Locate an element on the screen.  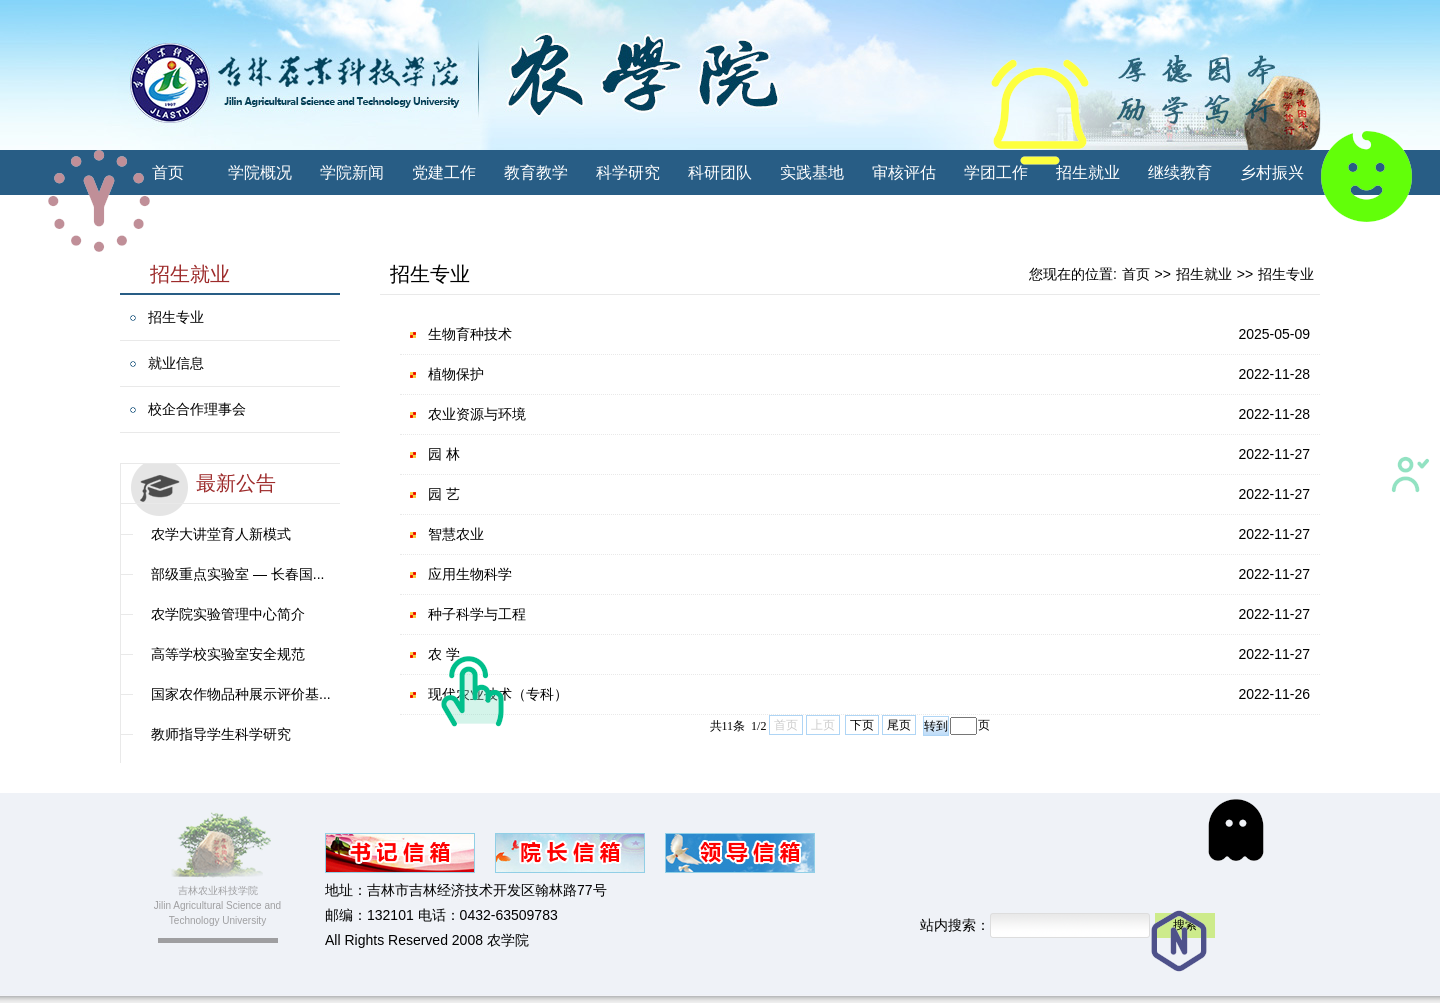
tap to interact with this element is located at coordinates (472, 692).